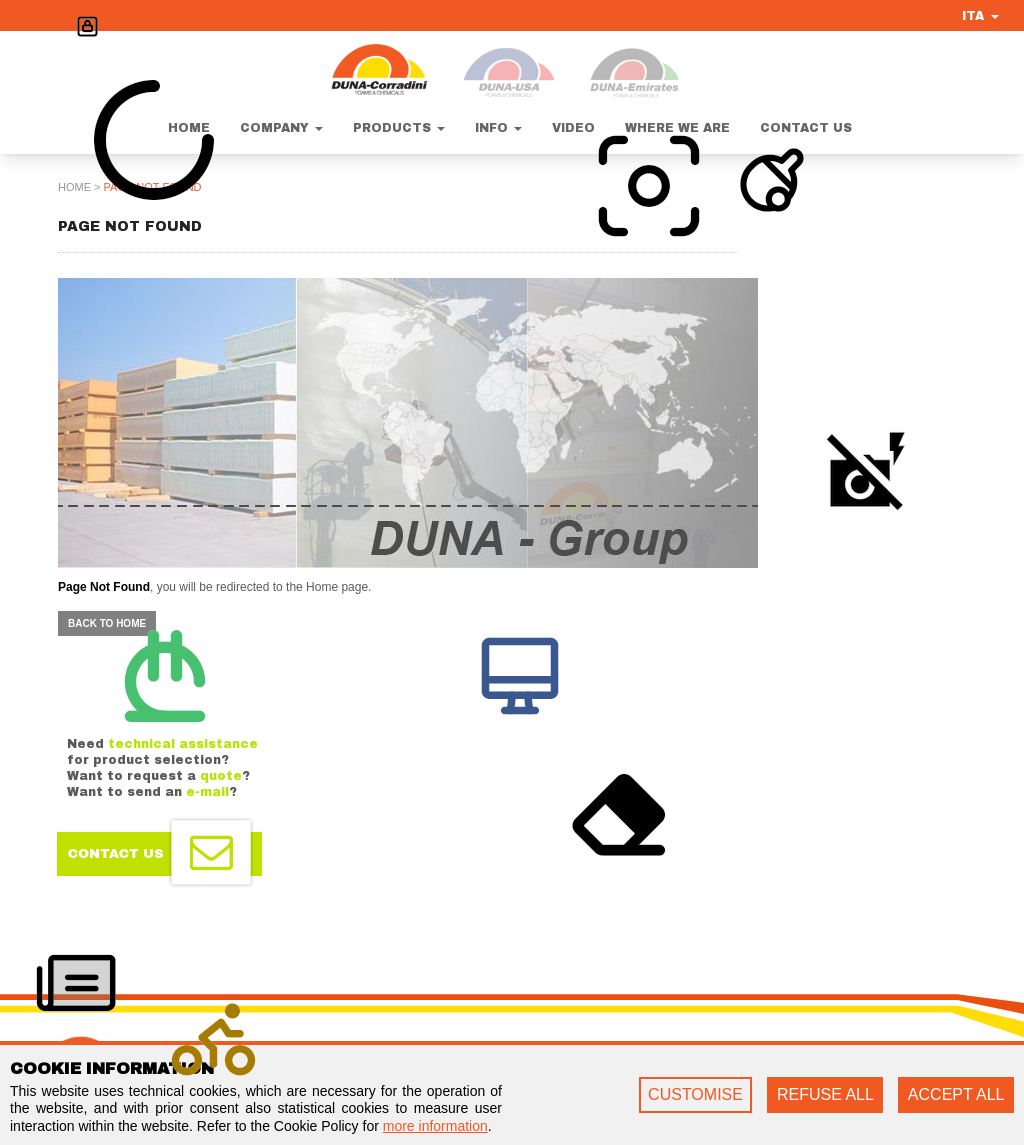  I want to click on view news articles or updates, so click(79, 983).